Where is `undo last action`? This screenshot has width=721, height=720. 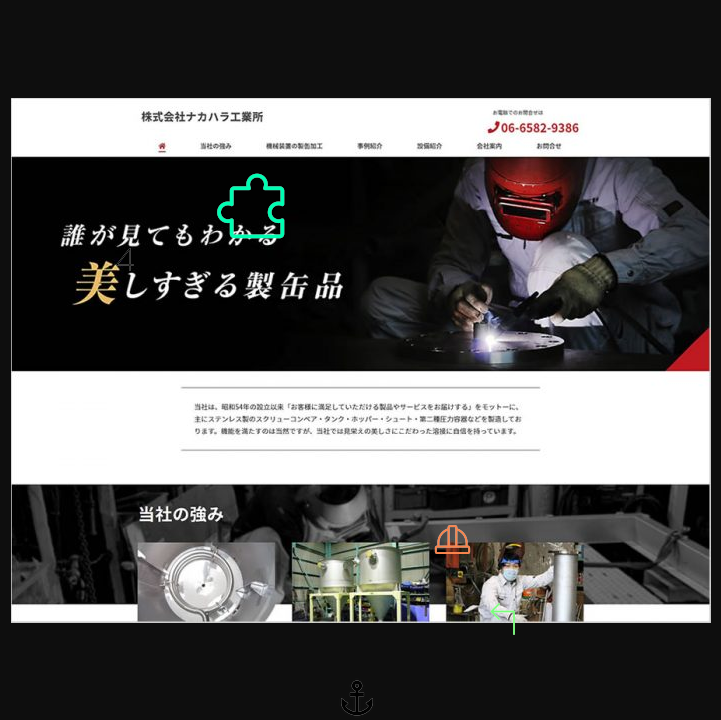
undo last action is located at coordinates (504, 619).